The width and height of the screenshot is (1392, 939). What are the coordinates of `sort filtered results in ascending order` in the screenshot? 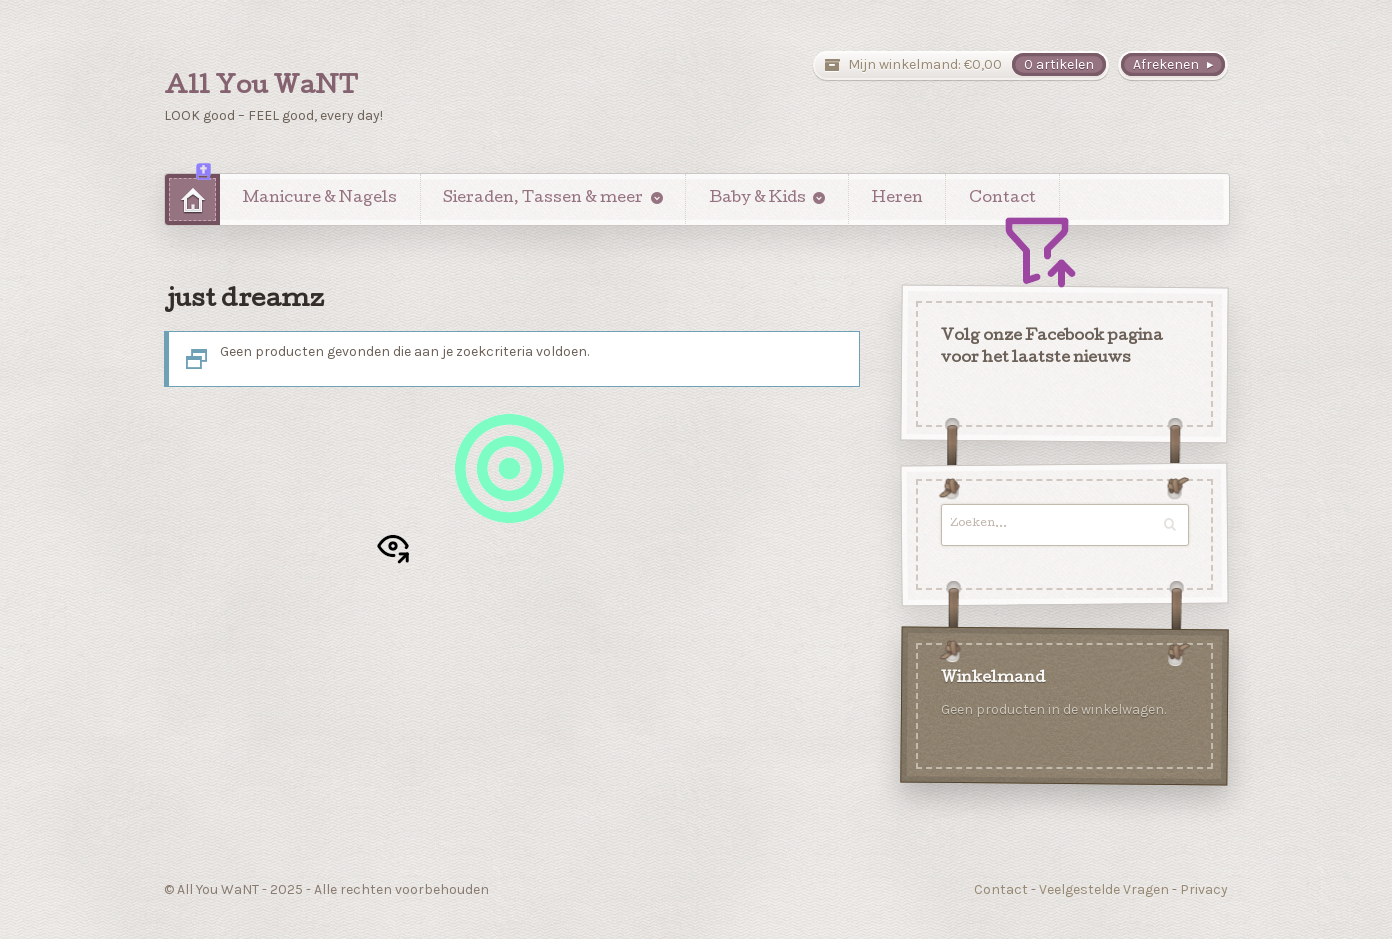 It's located at (1037, 249).